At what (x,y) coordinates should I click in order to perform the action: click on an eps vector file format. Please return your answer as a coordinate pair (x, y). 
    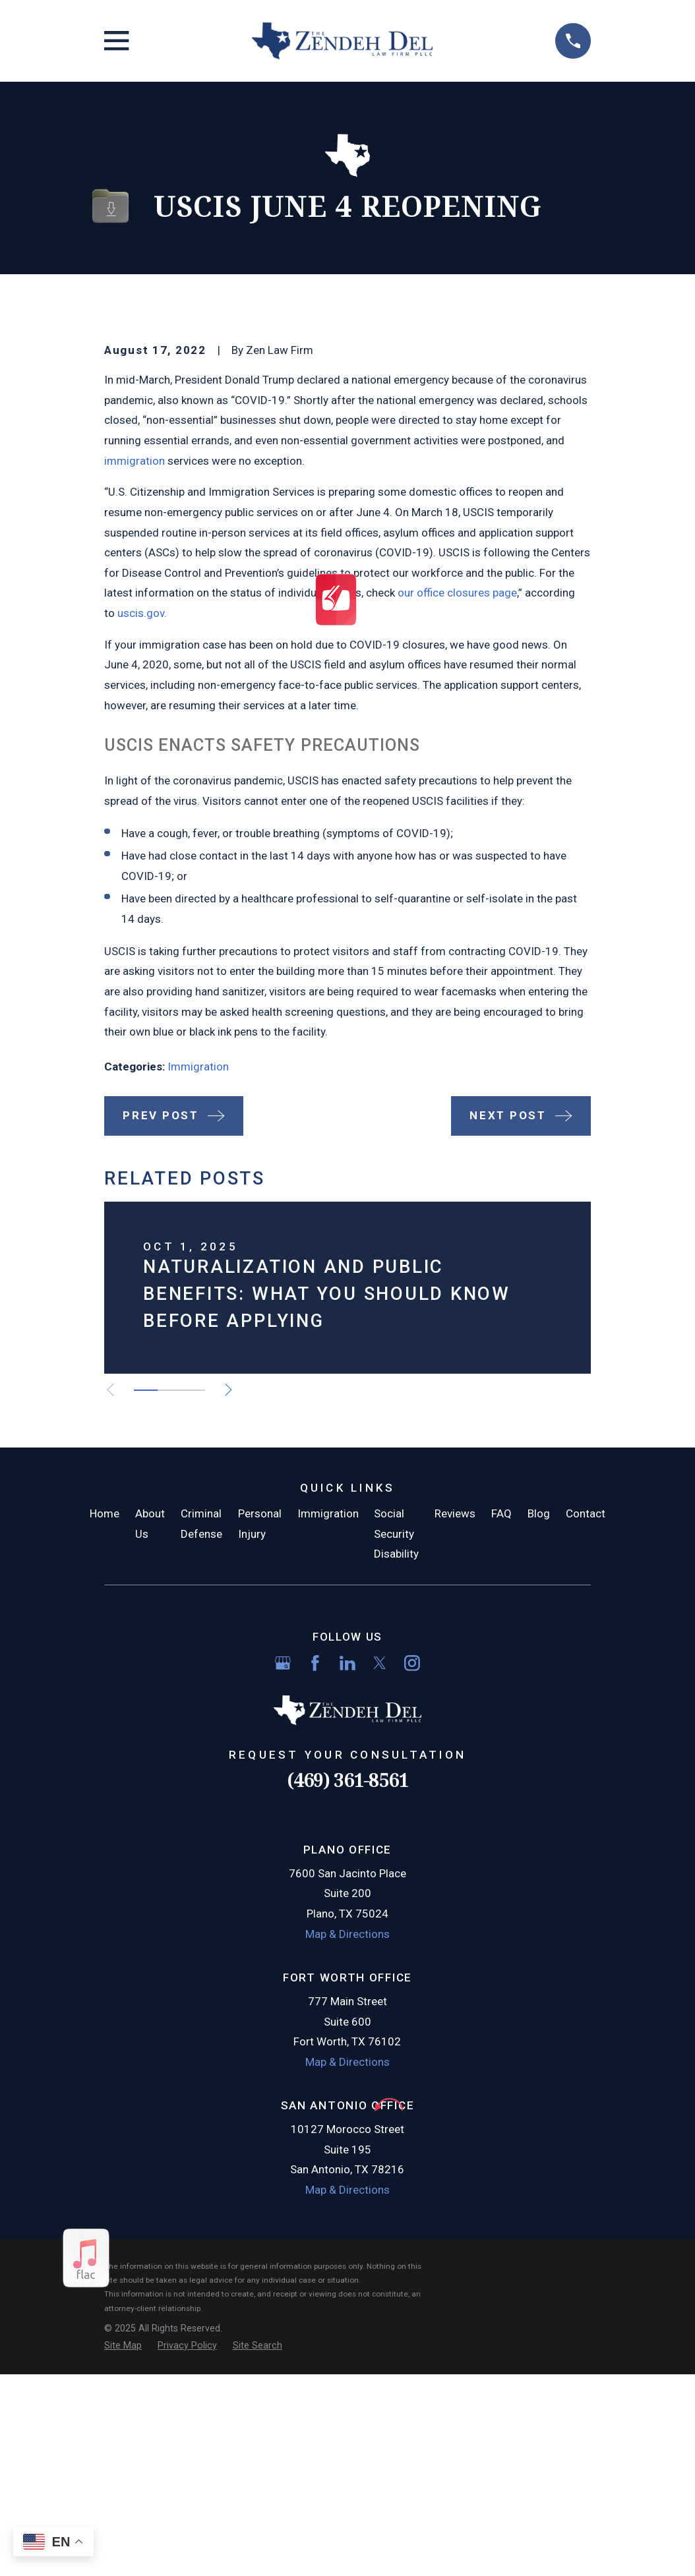
    Looking at the image, I should click on (336, 599).